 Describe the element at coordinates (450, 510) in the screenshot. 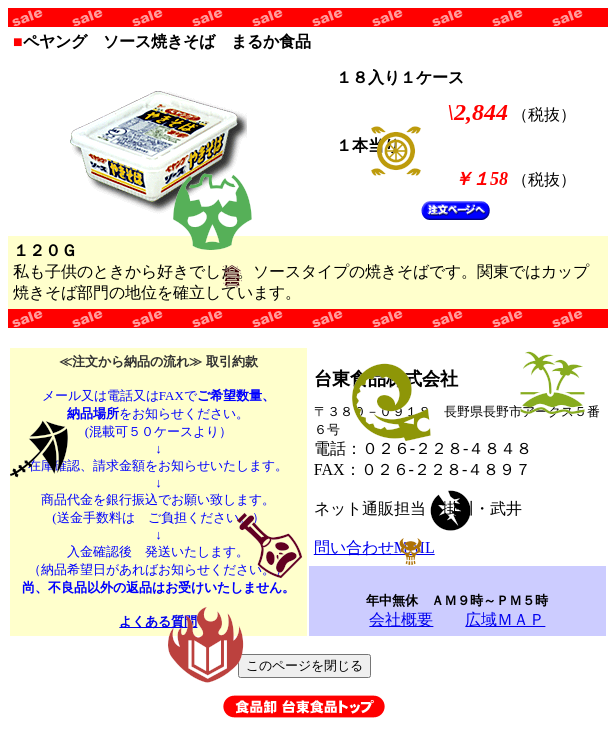

I see `indicates corrupted or damaged disc media` at that location.